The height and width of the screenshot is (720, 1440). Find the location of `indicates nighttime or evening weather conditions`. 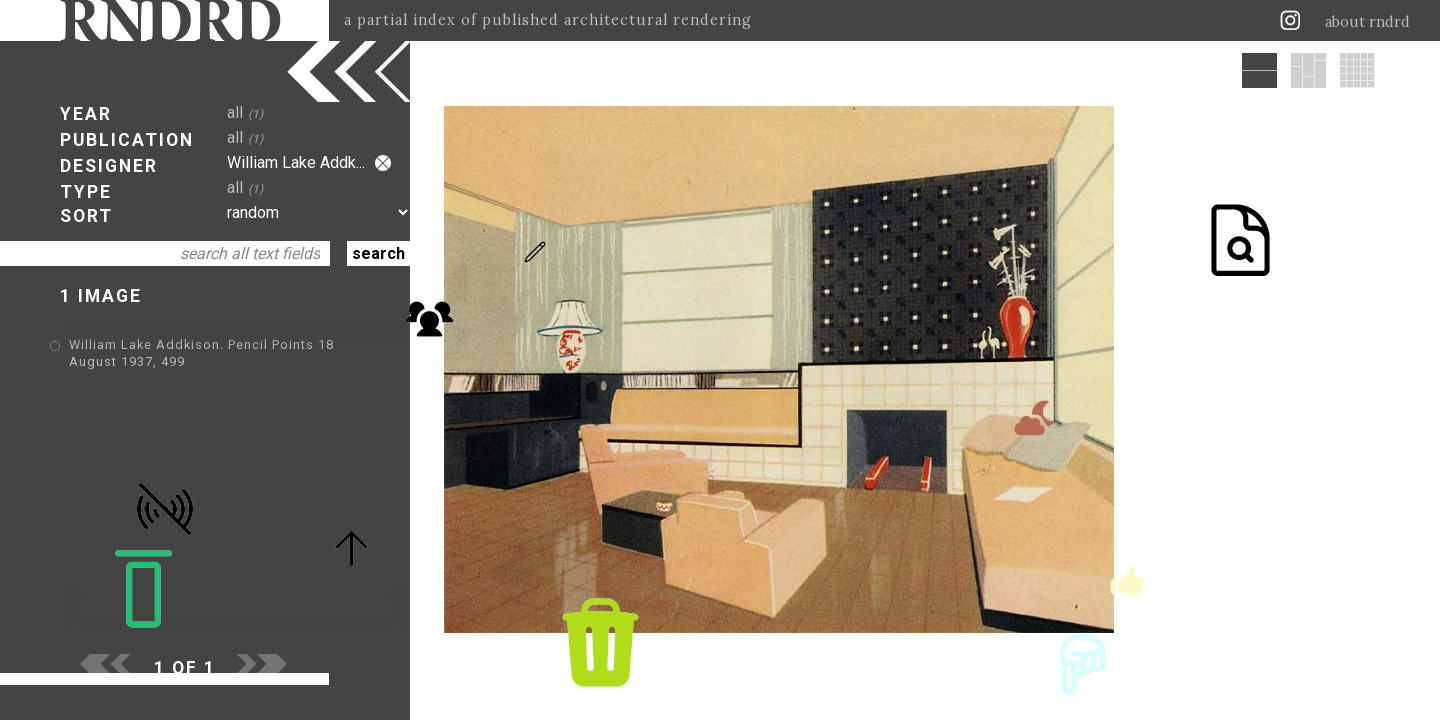

indicates nighttime or evening weather conditions is located at coordinates (1034, 418).